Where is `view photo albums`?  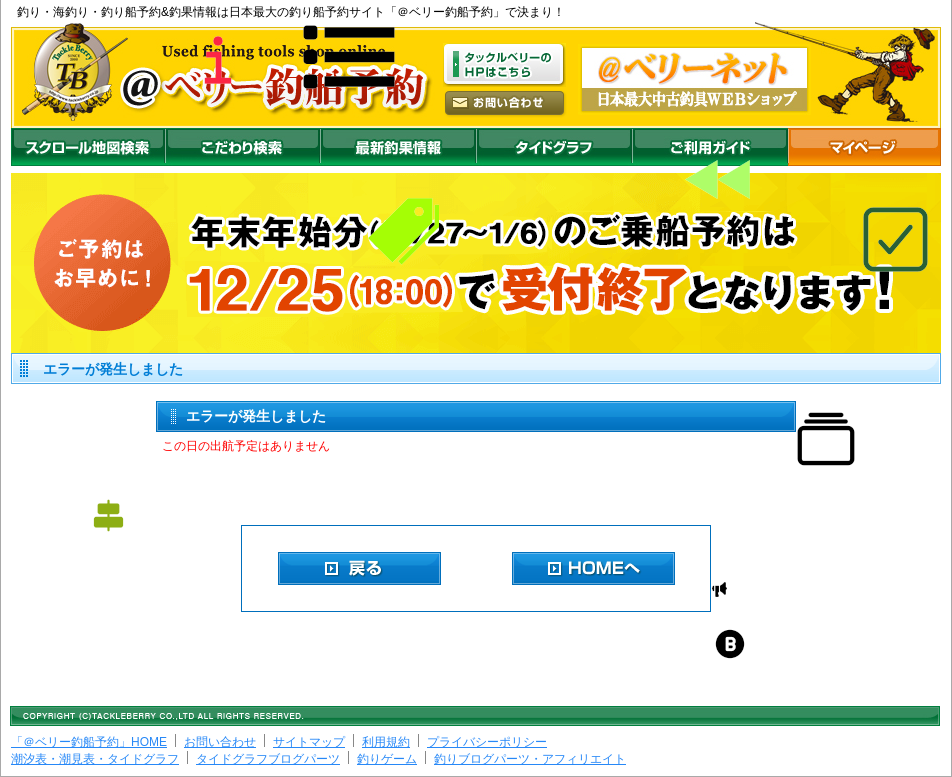
view photo albums is located at coordinates (826, 439).